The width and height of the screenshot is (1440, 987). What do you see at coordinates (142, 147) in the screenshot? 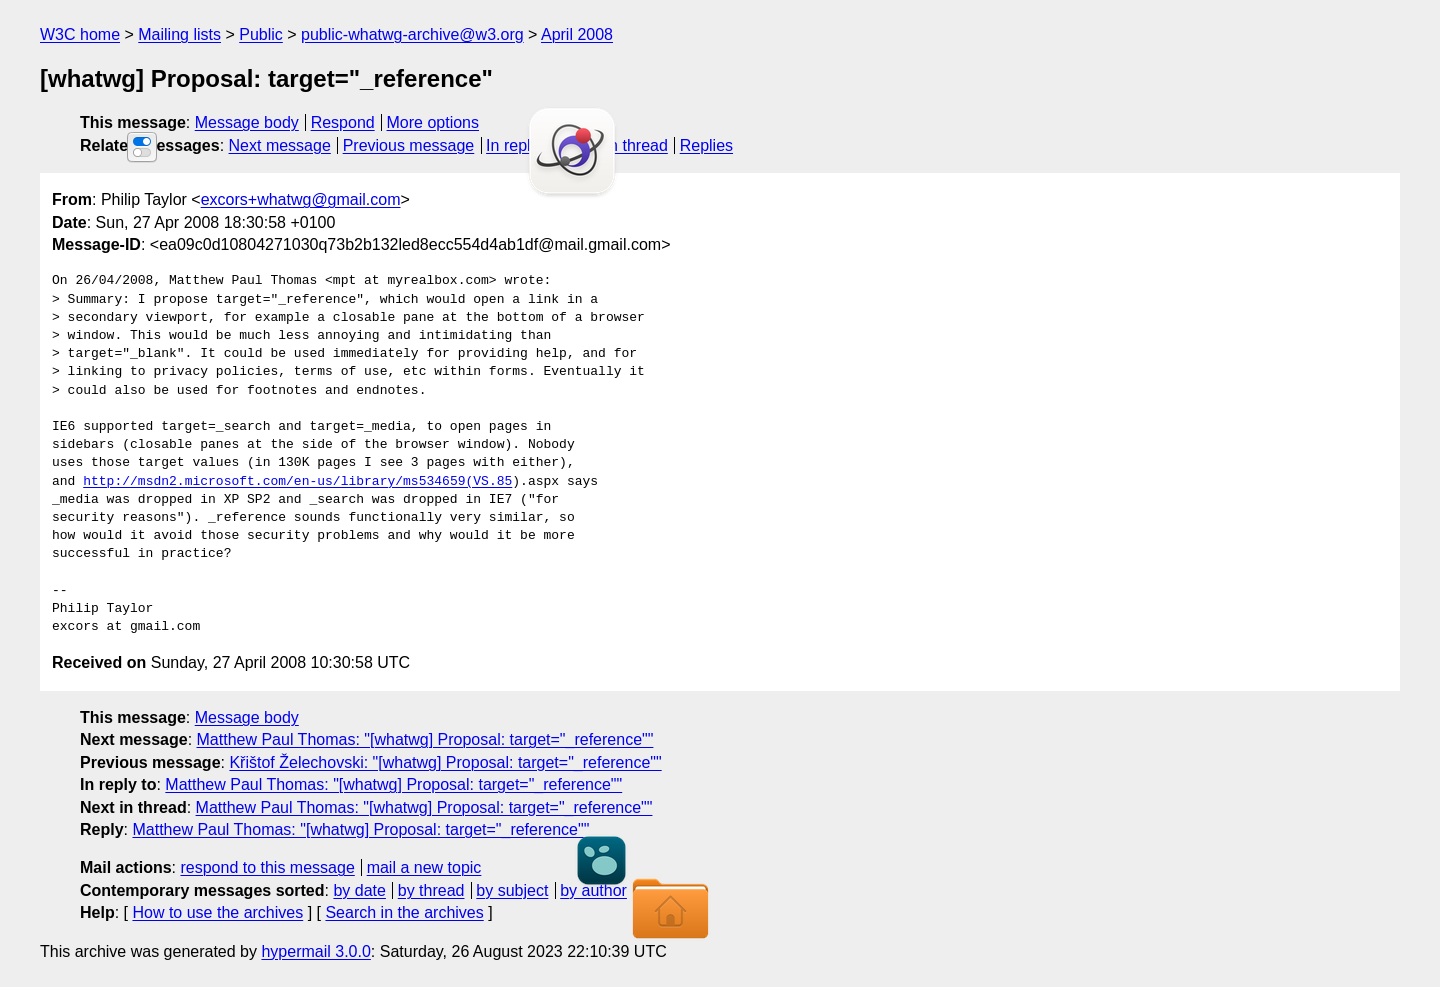
I see `open system settings or preferences` at bounding box center [142, 147].